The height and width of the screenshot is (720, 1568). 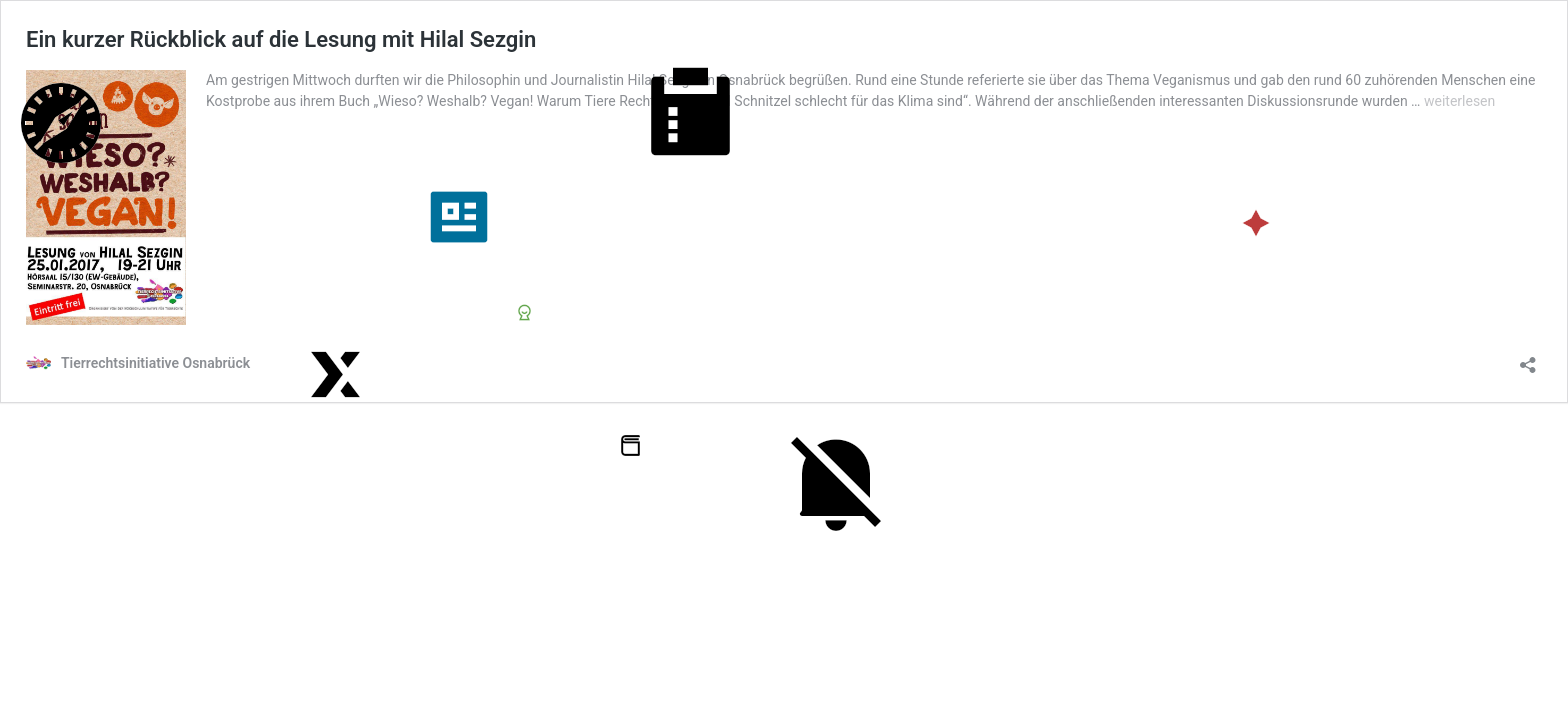 I want to click on visit experts exchange website, so click(x=335, y=374).